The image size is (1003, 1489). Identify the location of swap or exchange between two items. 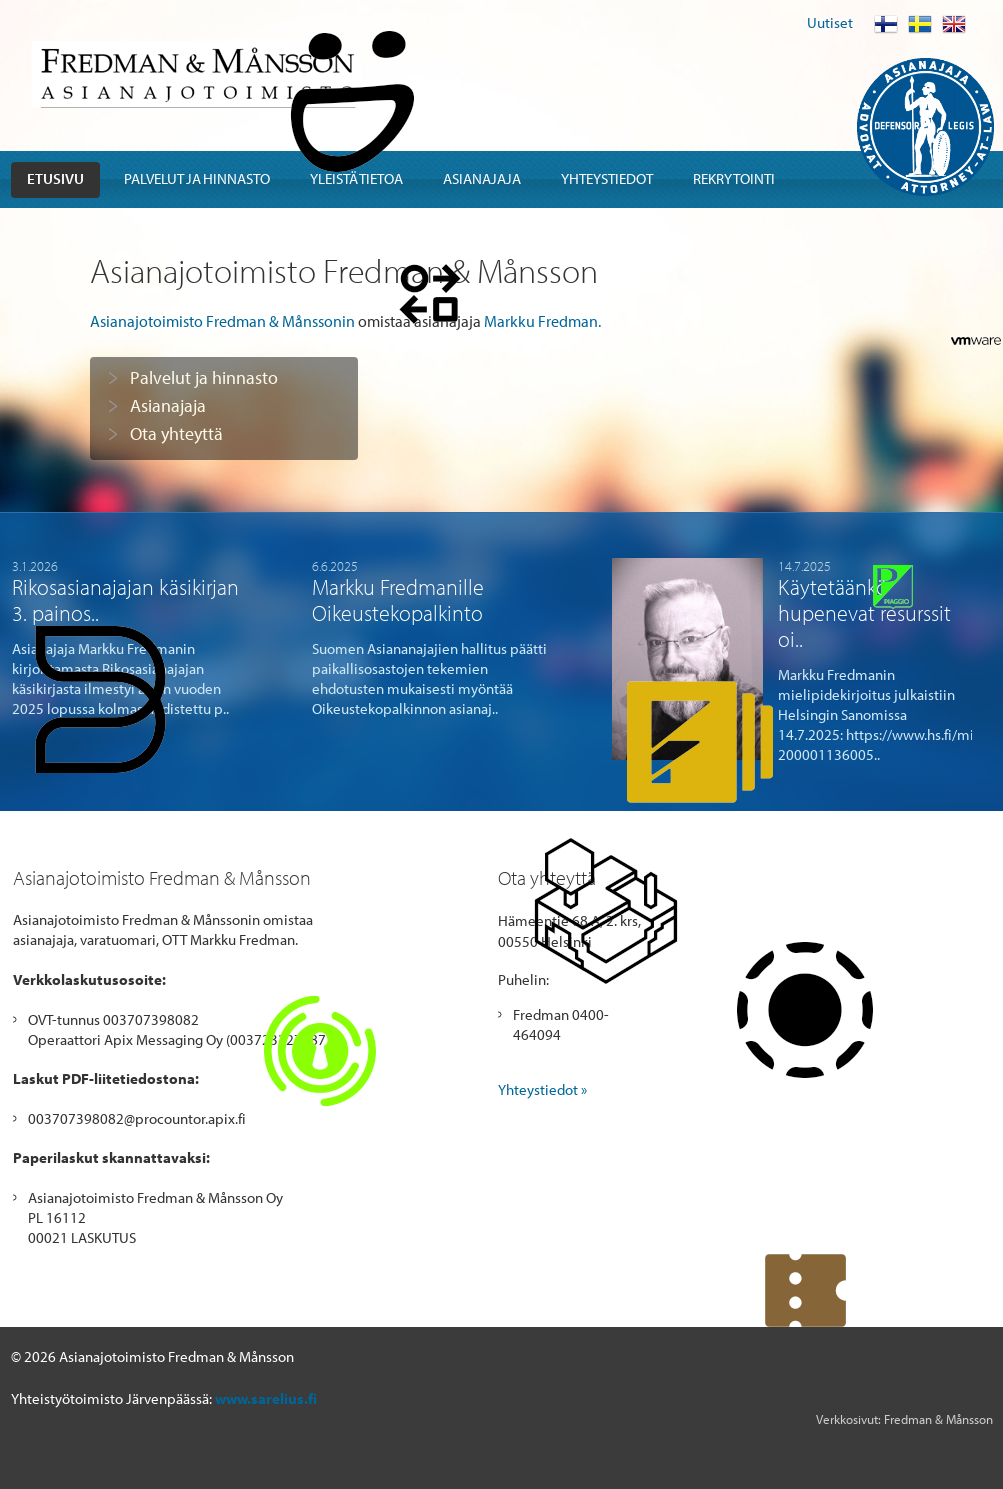
(430, 294).